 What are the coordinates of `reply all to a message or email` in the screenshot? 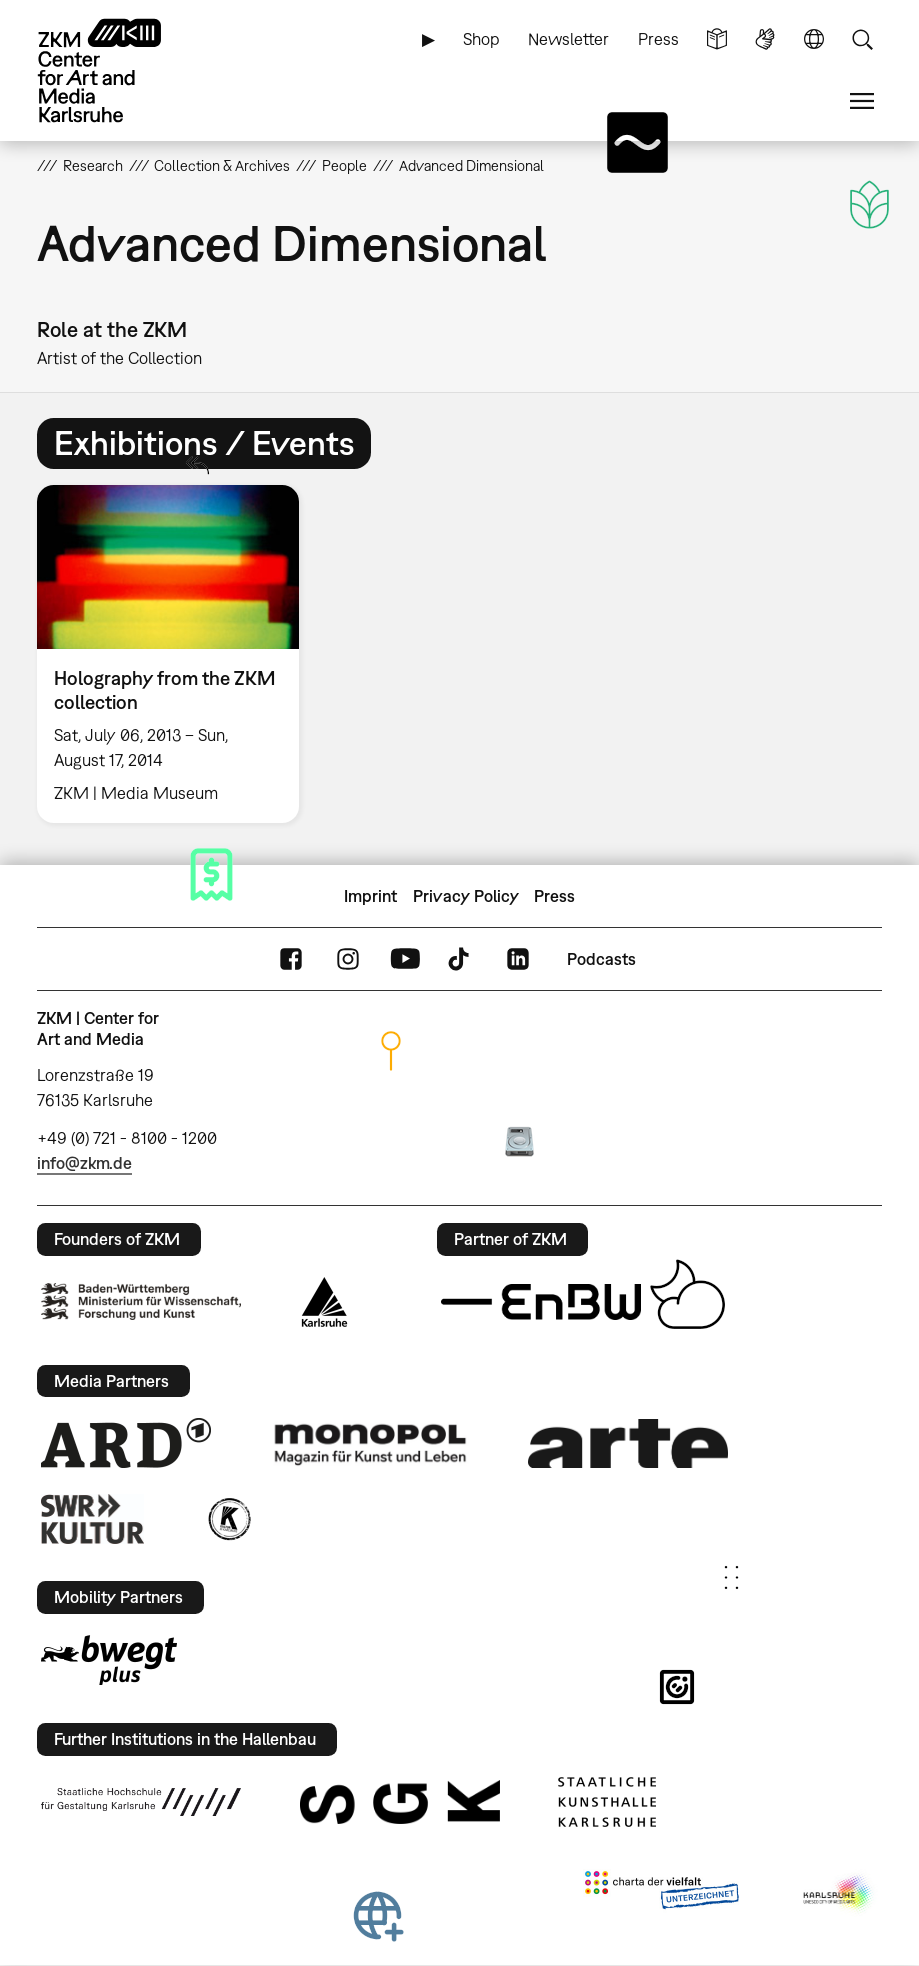 It's located at (197, 465).